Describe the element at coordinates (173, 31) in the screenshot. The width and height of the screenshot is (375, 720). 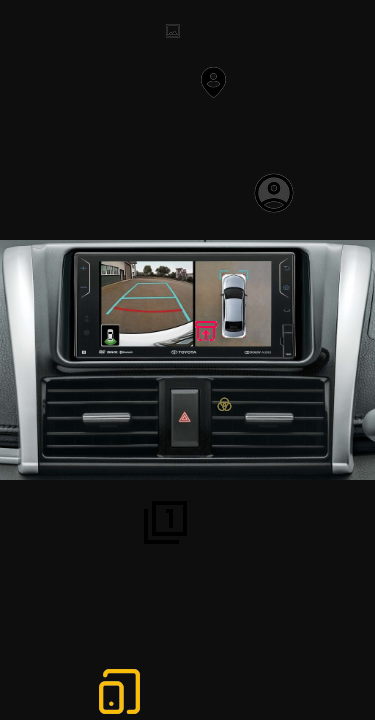
I see `insert an image into your document` at that location.